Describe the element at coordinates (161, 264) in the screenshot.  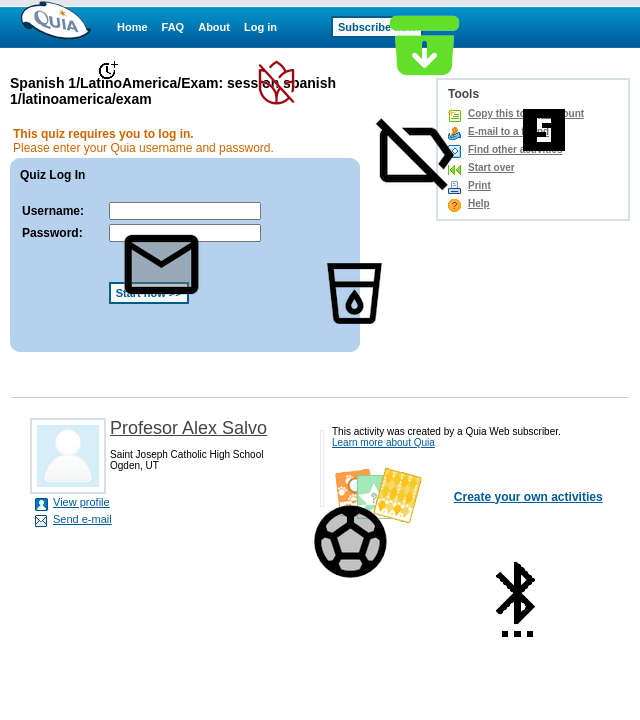
I see `open your email inbox` at that location.